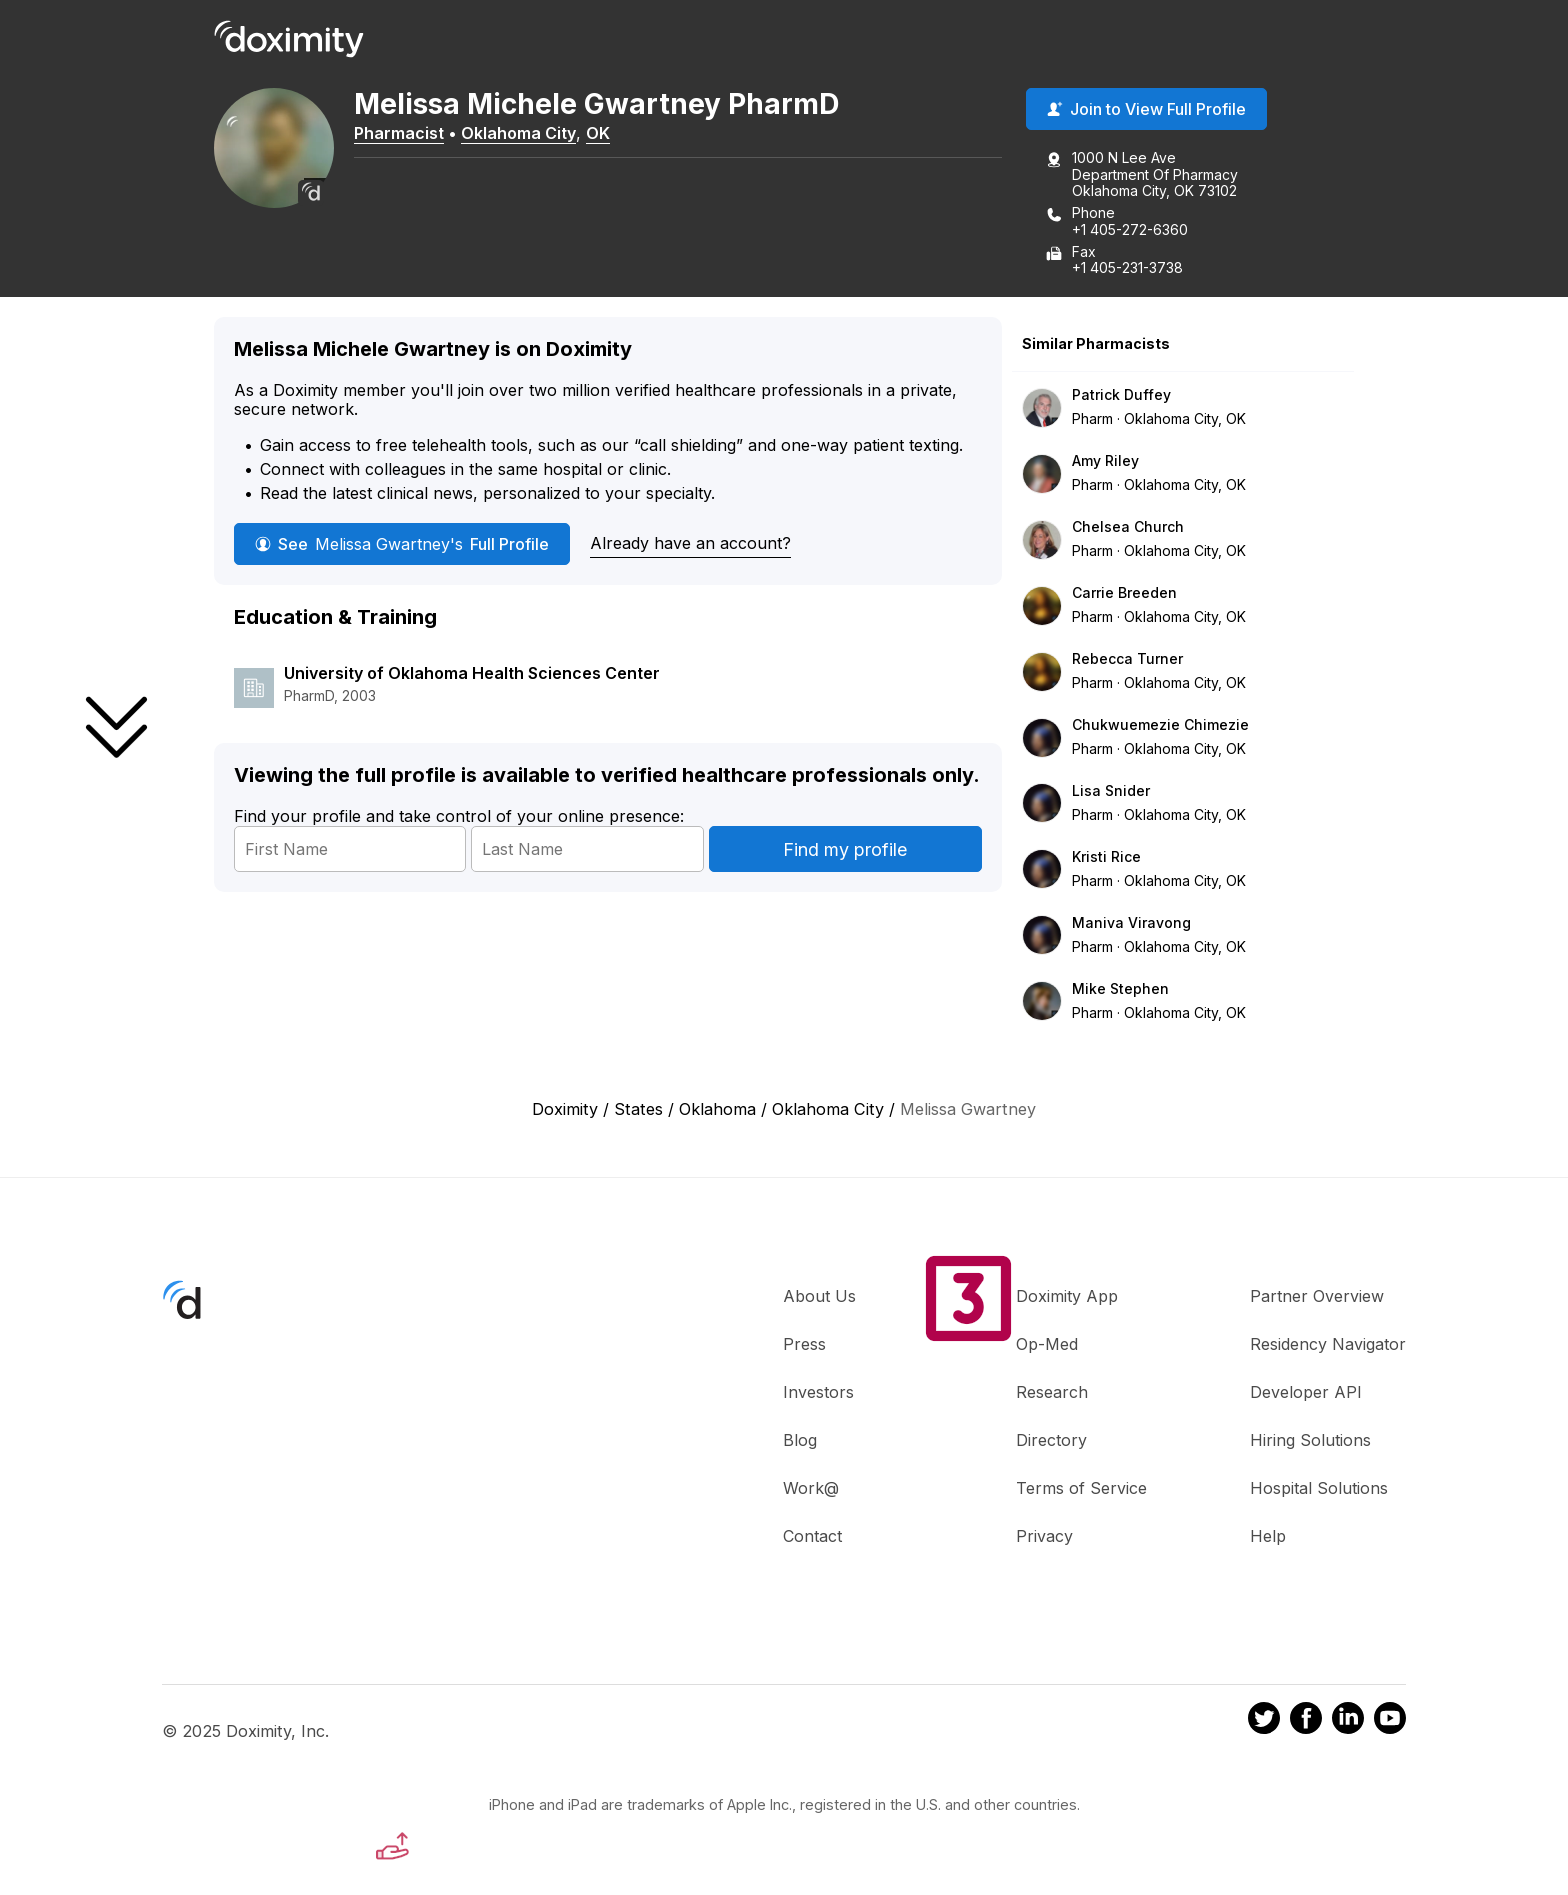 The image size is (1568, 1895). What do you see at coordinates (968, 1298) in the screenshot?
I see `indicates step three in a numbered sequence` at bounding box center [968, 1298].